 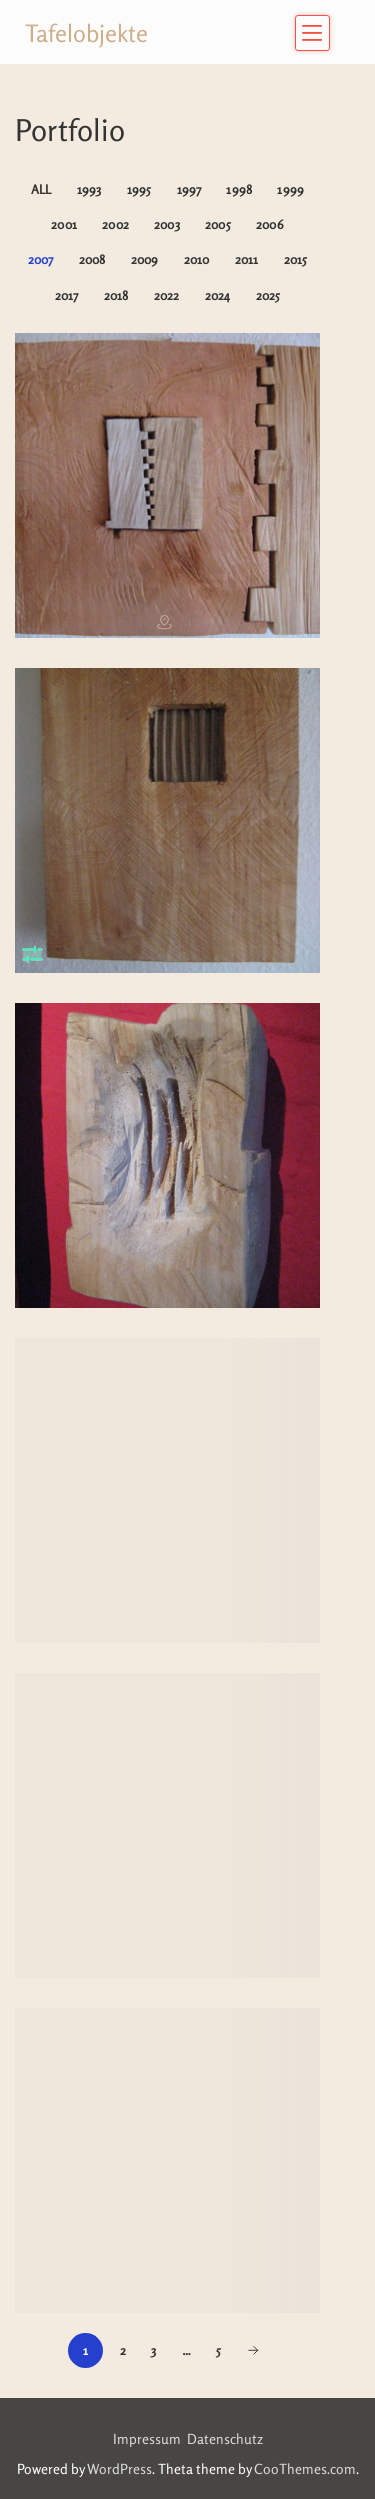 What do you see at coordinates (164, 622) in the screenshot?
I see `view location area or zone on map` at bounding box center [164, 622].